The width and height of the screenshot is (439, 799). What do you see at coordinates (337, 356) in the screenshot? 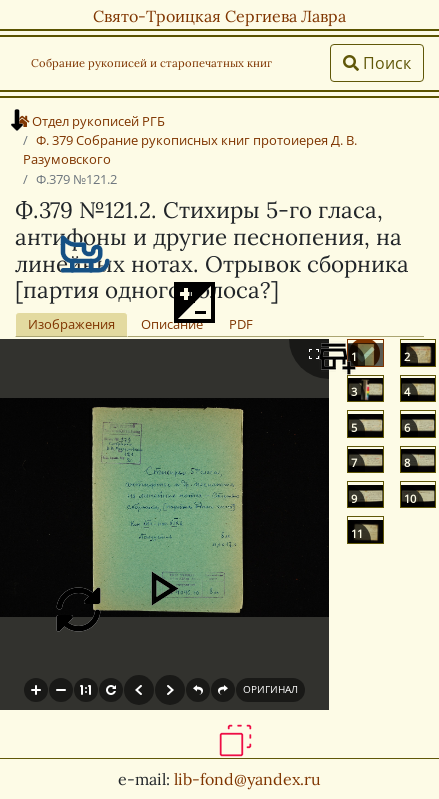
I see `add a new business location` at bounding box center [337, 356].